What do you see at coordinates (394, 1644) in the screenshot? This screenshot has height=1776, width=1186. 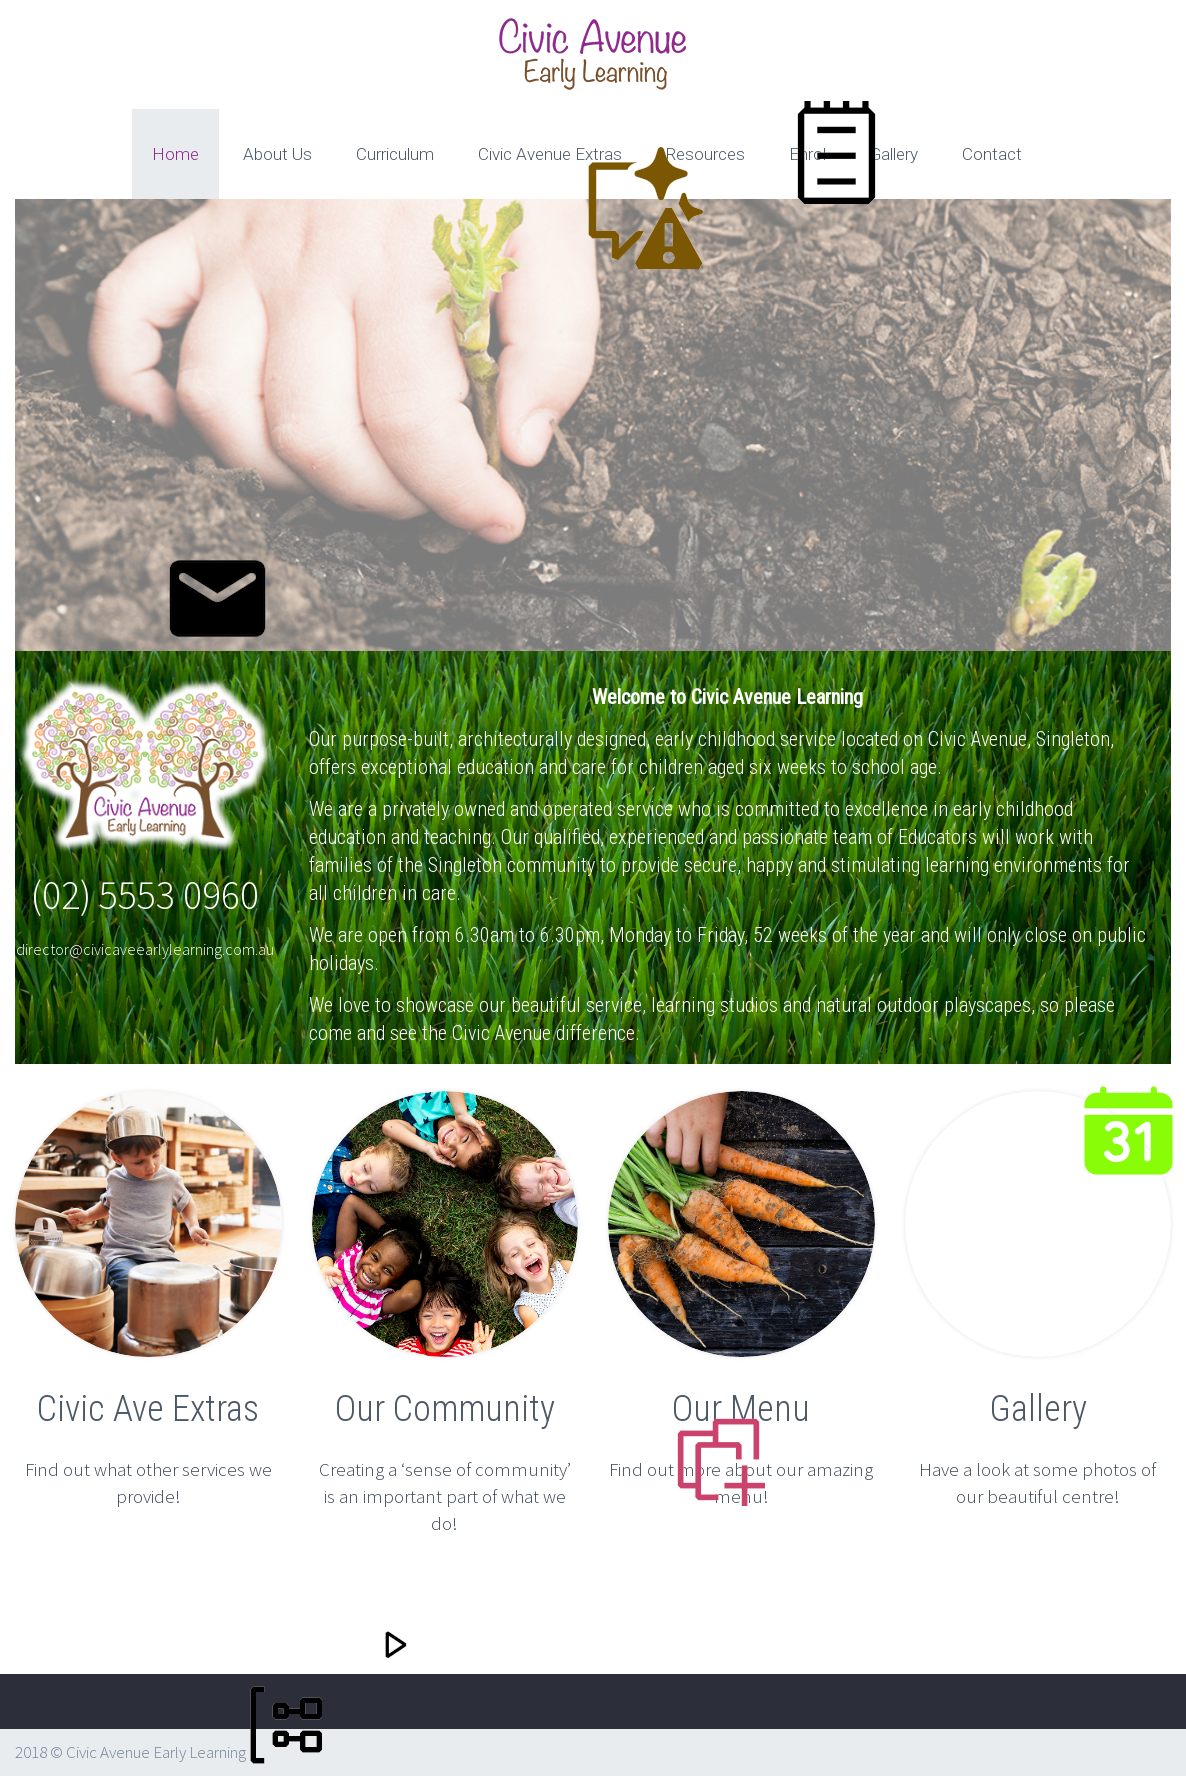 I see `start debugging session` at bounding box center [394, 1644].